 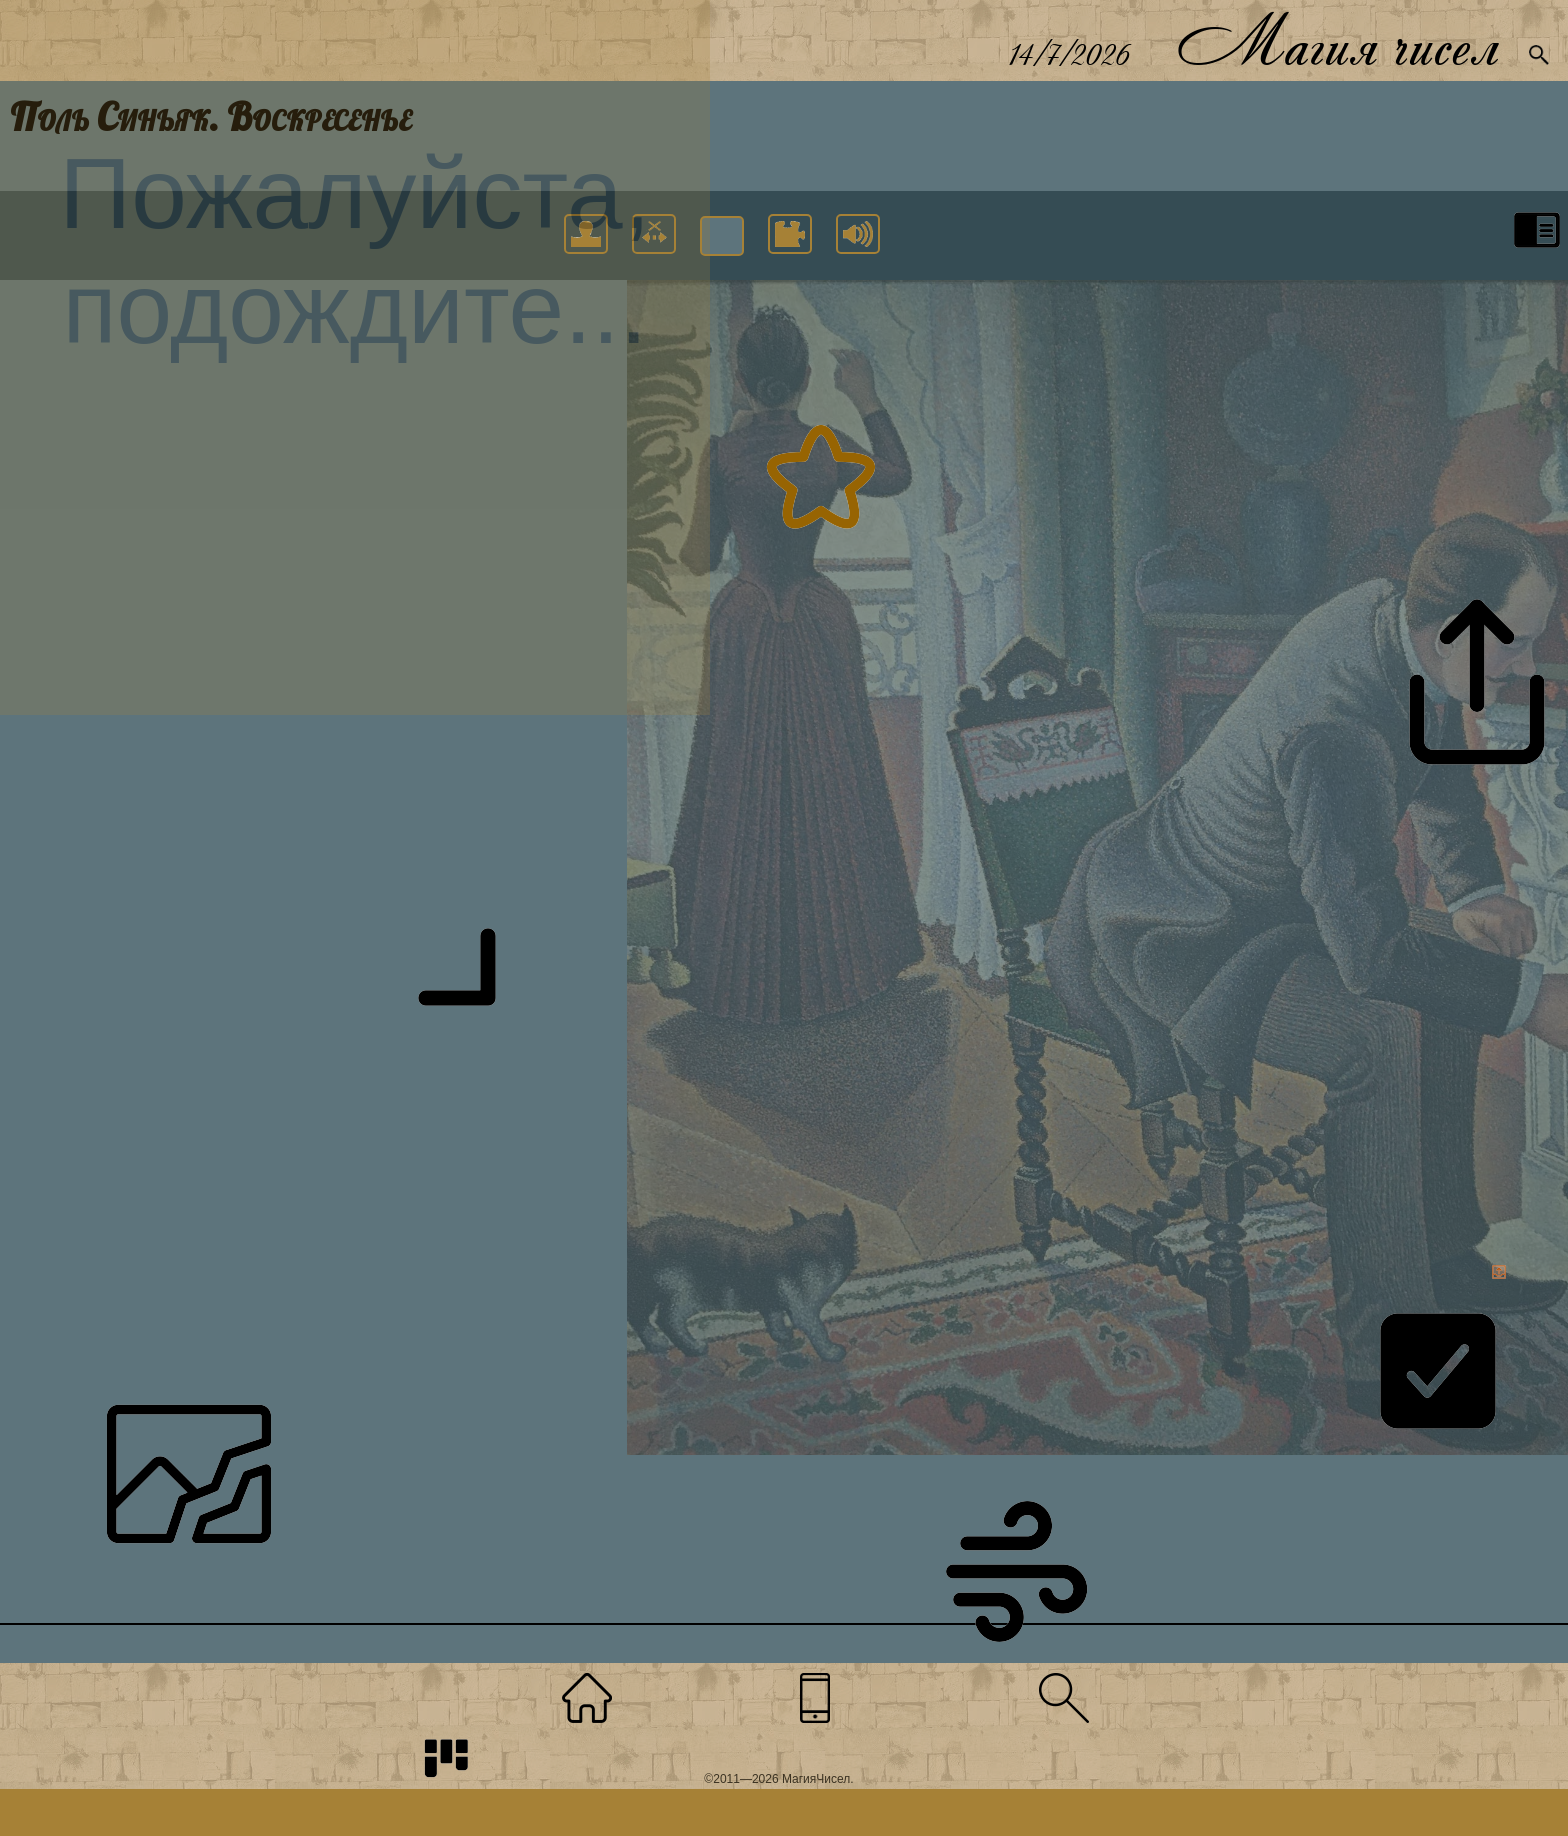 I want to click on indicates current wind conditions, so click(x=1016, y=1571).